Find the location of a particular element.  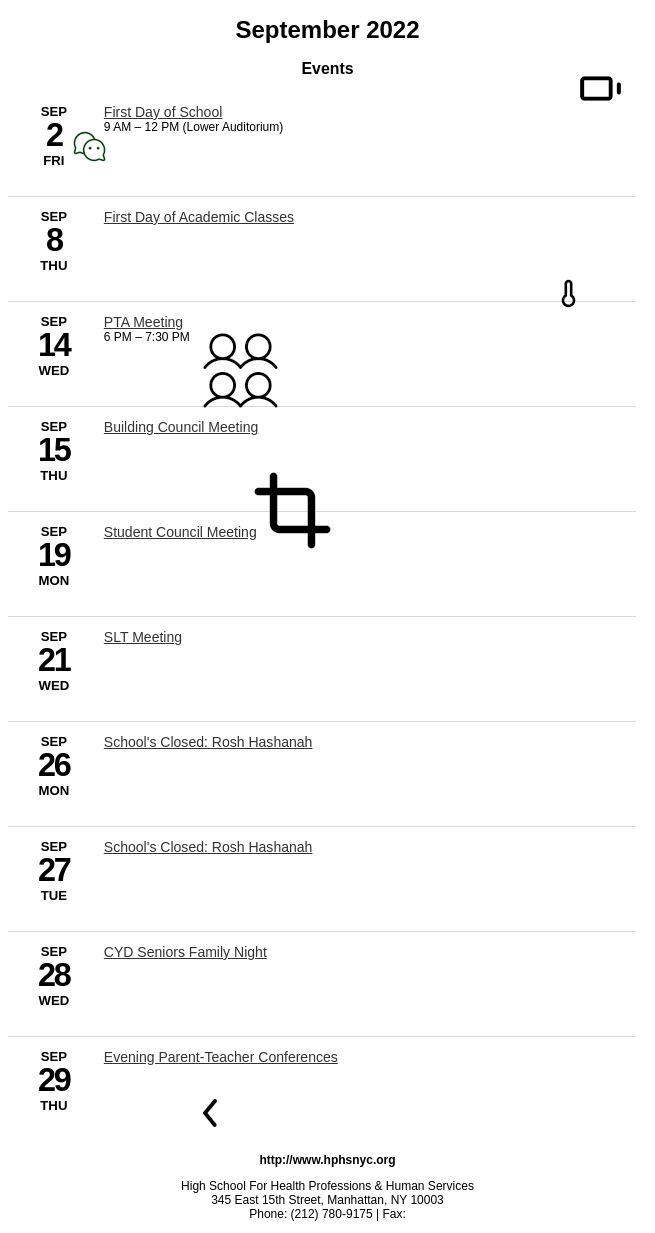

view current temperature is located at coordinates (568, 293).